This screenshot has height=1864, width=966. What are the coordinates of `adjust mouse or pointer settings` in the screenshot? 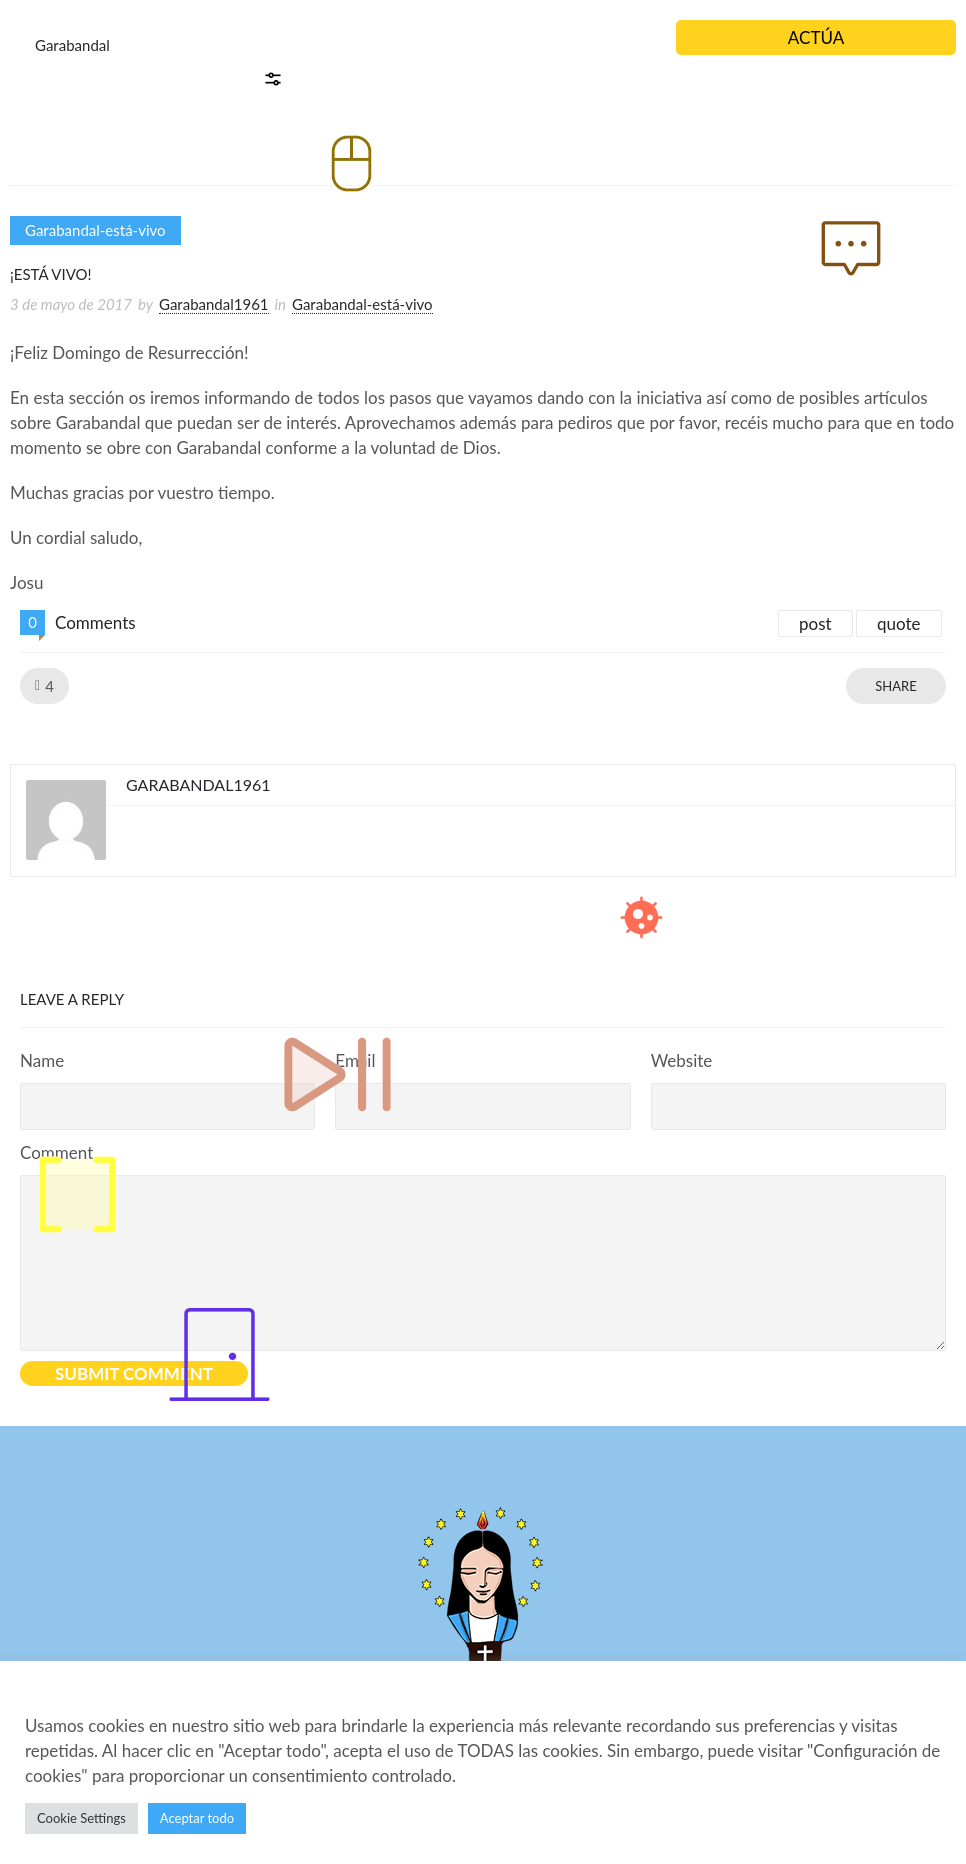 It's located at (351, 163).